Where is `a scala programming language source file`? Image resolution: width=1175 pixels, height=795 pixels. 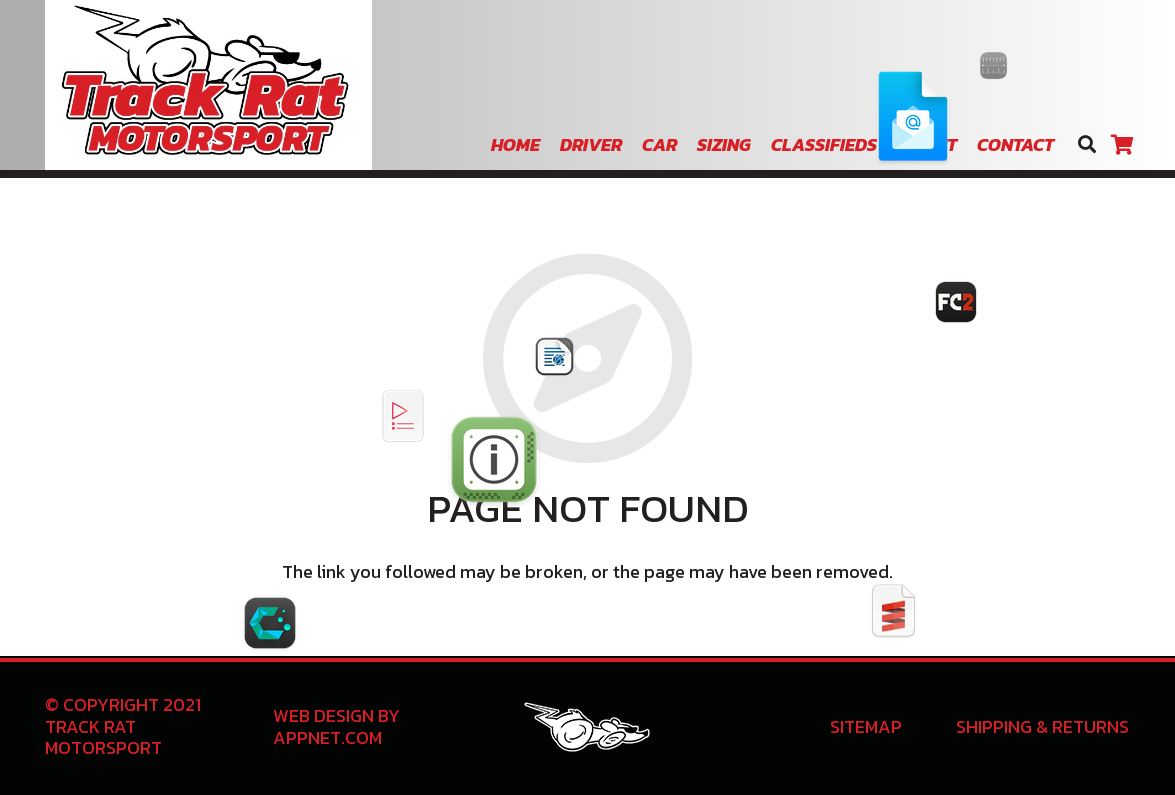 a scala programming language source file is located at coordinates (893, 610).